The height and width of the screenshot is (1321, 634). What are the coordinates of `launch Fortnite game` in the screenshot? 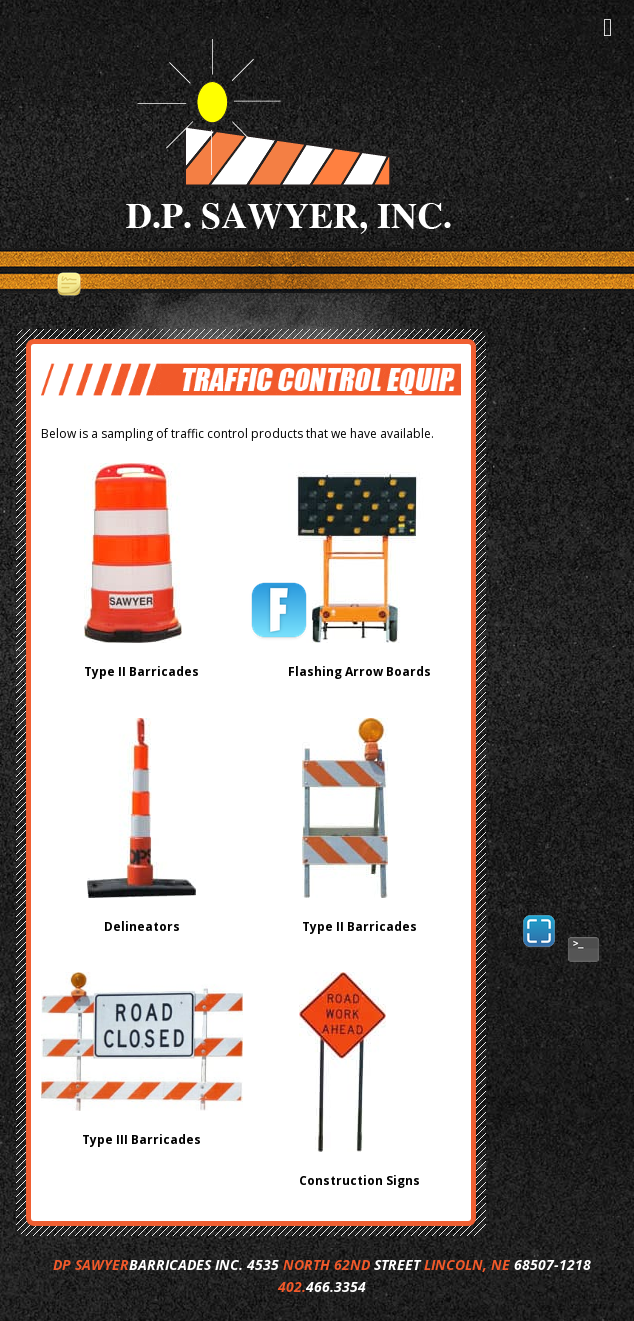 It's located at (279, 610).